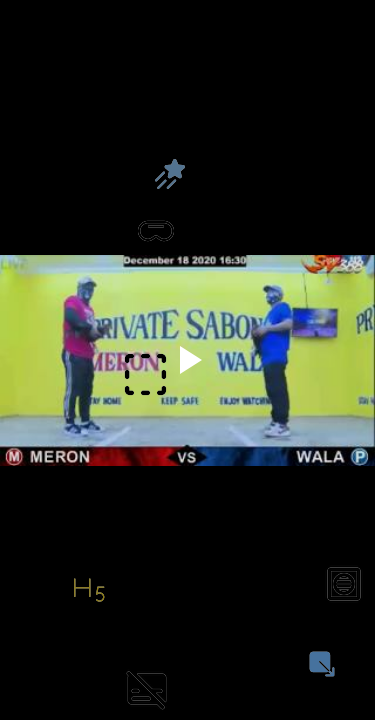  What do you see at coordinates (78, 77) in the screenshot?
I see `switch to reader mode for distraction-free reading` at bounding box center [78, 77].